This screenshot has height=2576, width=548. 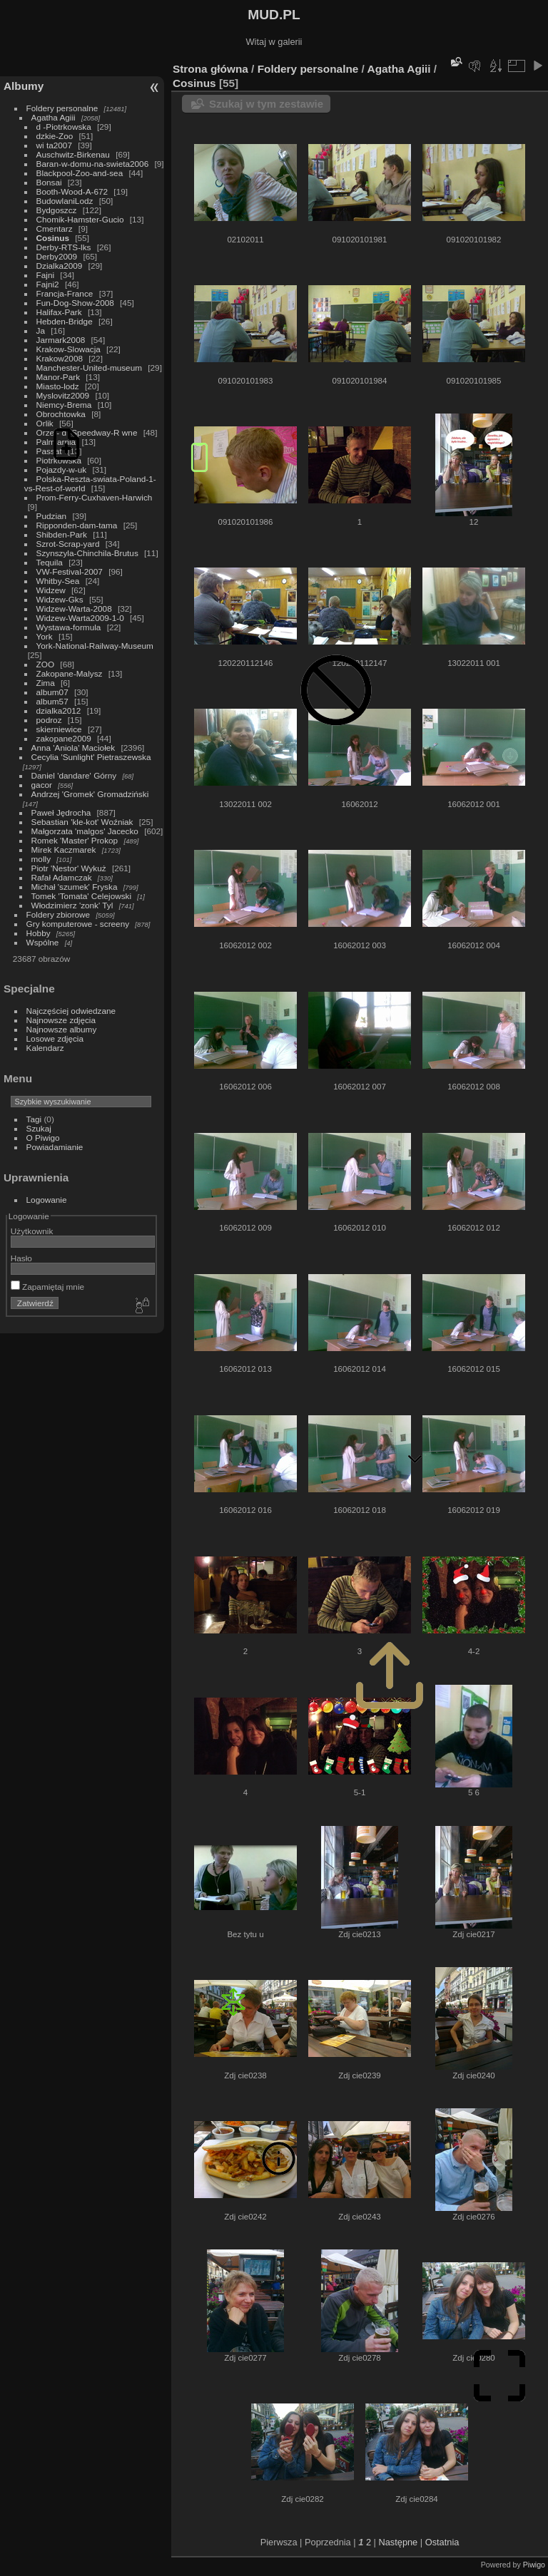 I want to click on switch to mobile view, so click(x=199, y=457).